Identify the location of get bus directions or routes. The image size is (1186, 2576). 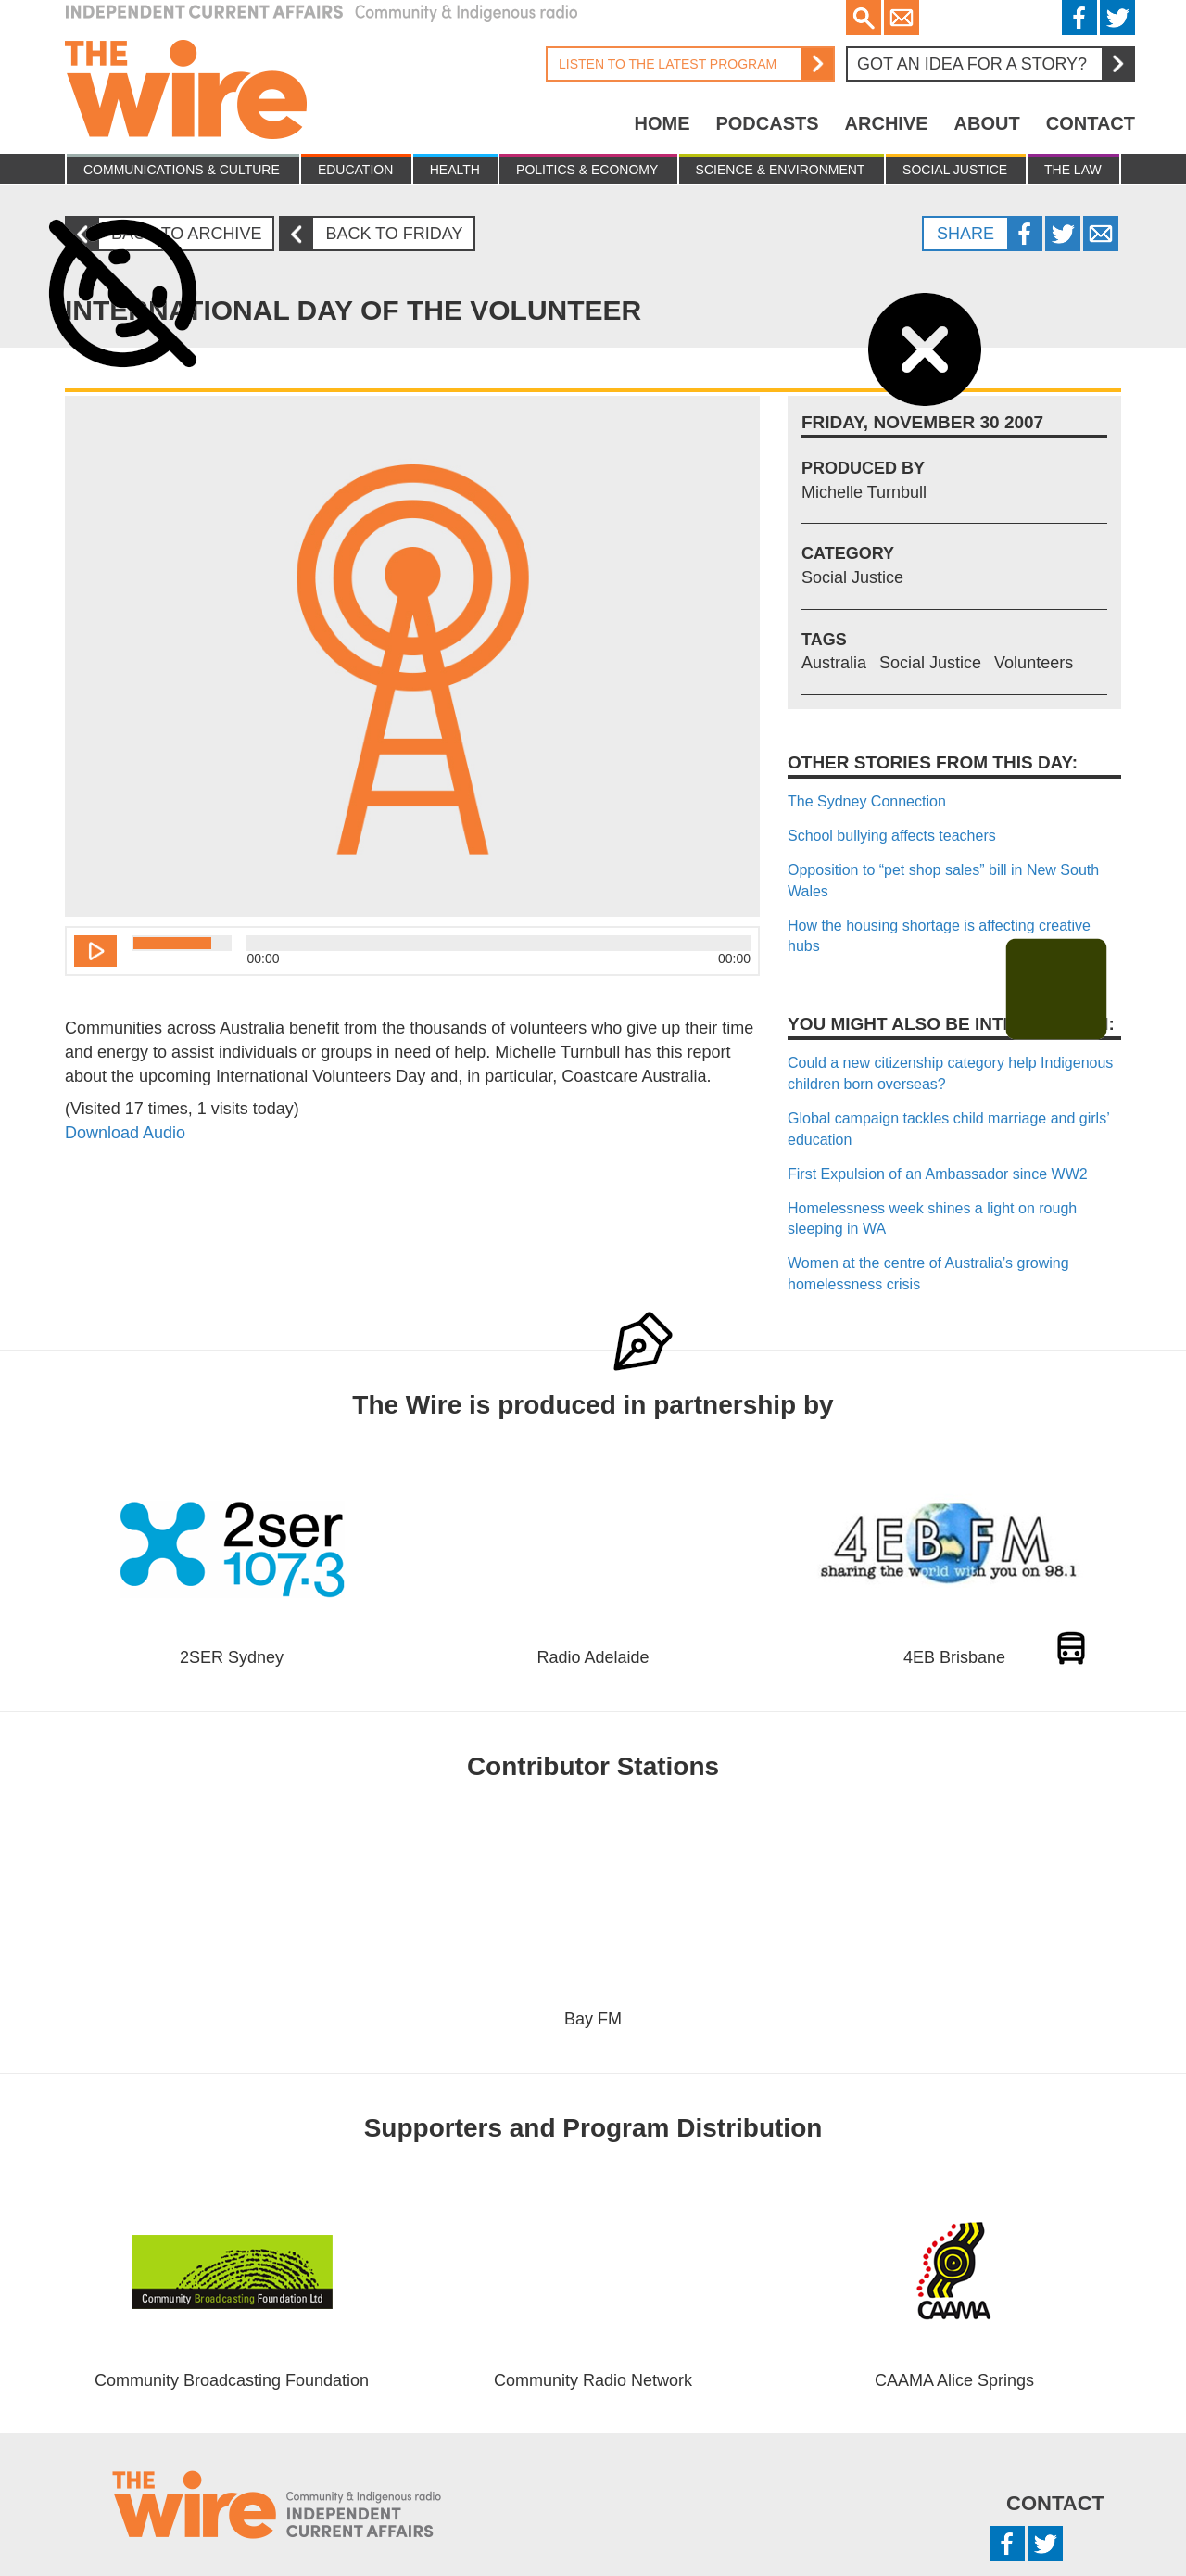
(1071, 1649).